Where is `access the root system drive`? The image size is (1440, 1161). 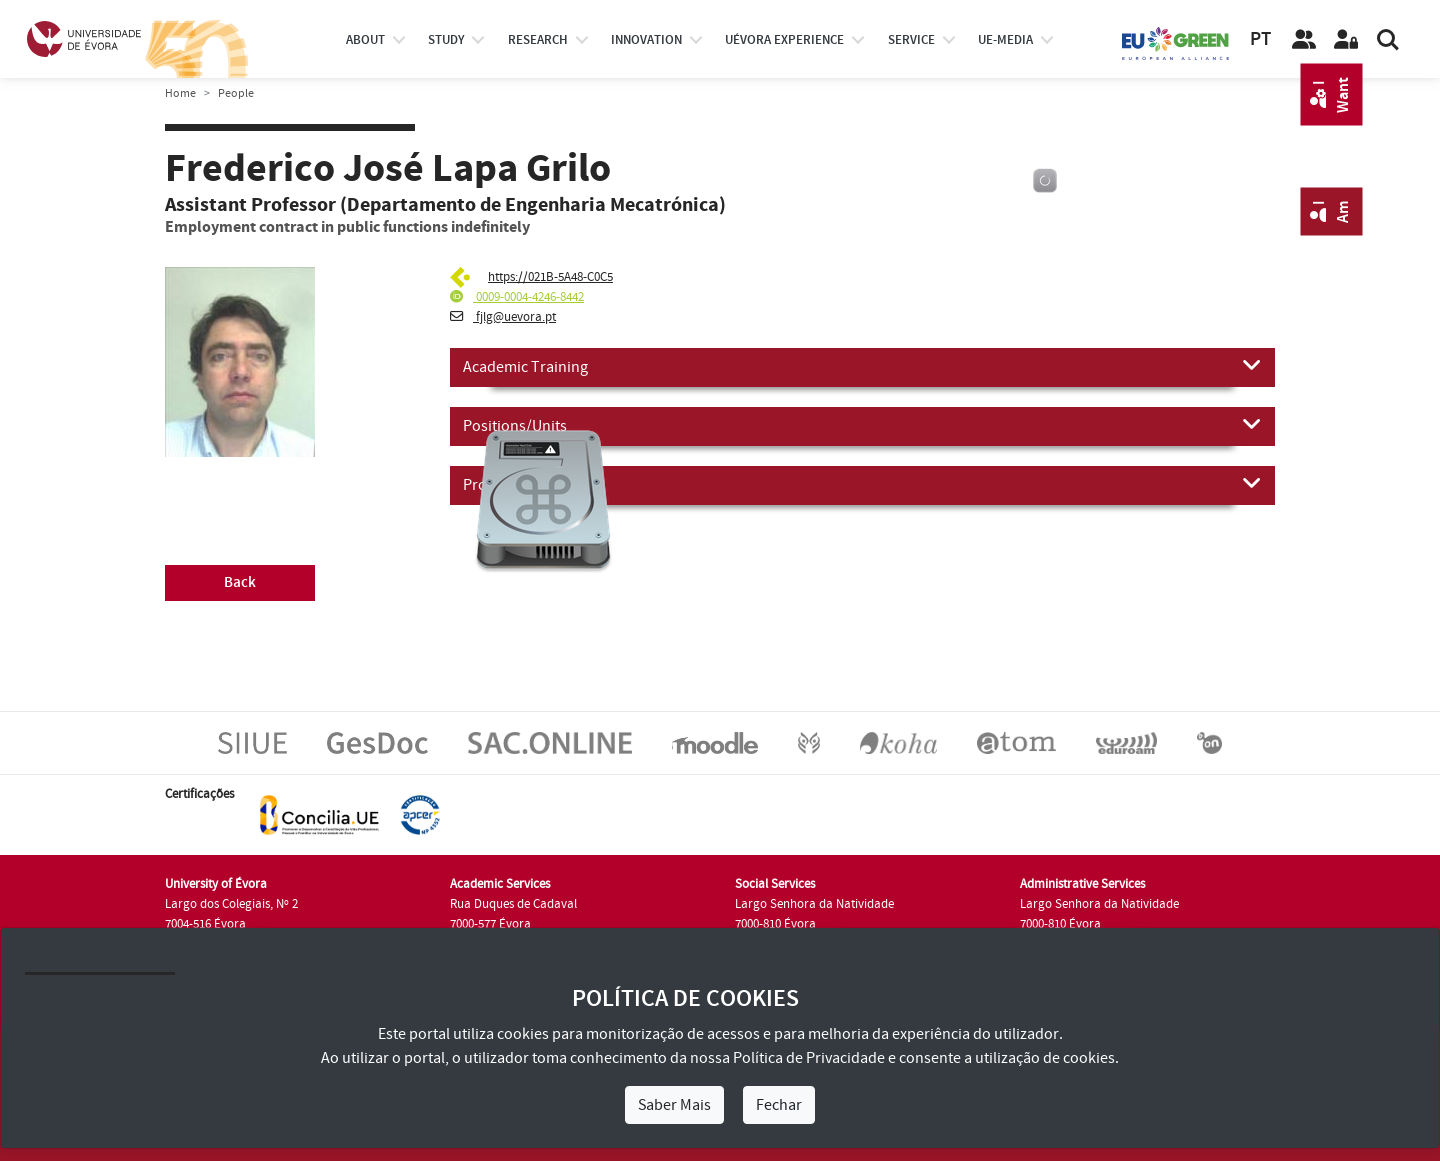
access the root system drive is located at coordinates (543, 499).